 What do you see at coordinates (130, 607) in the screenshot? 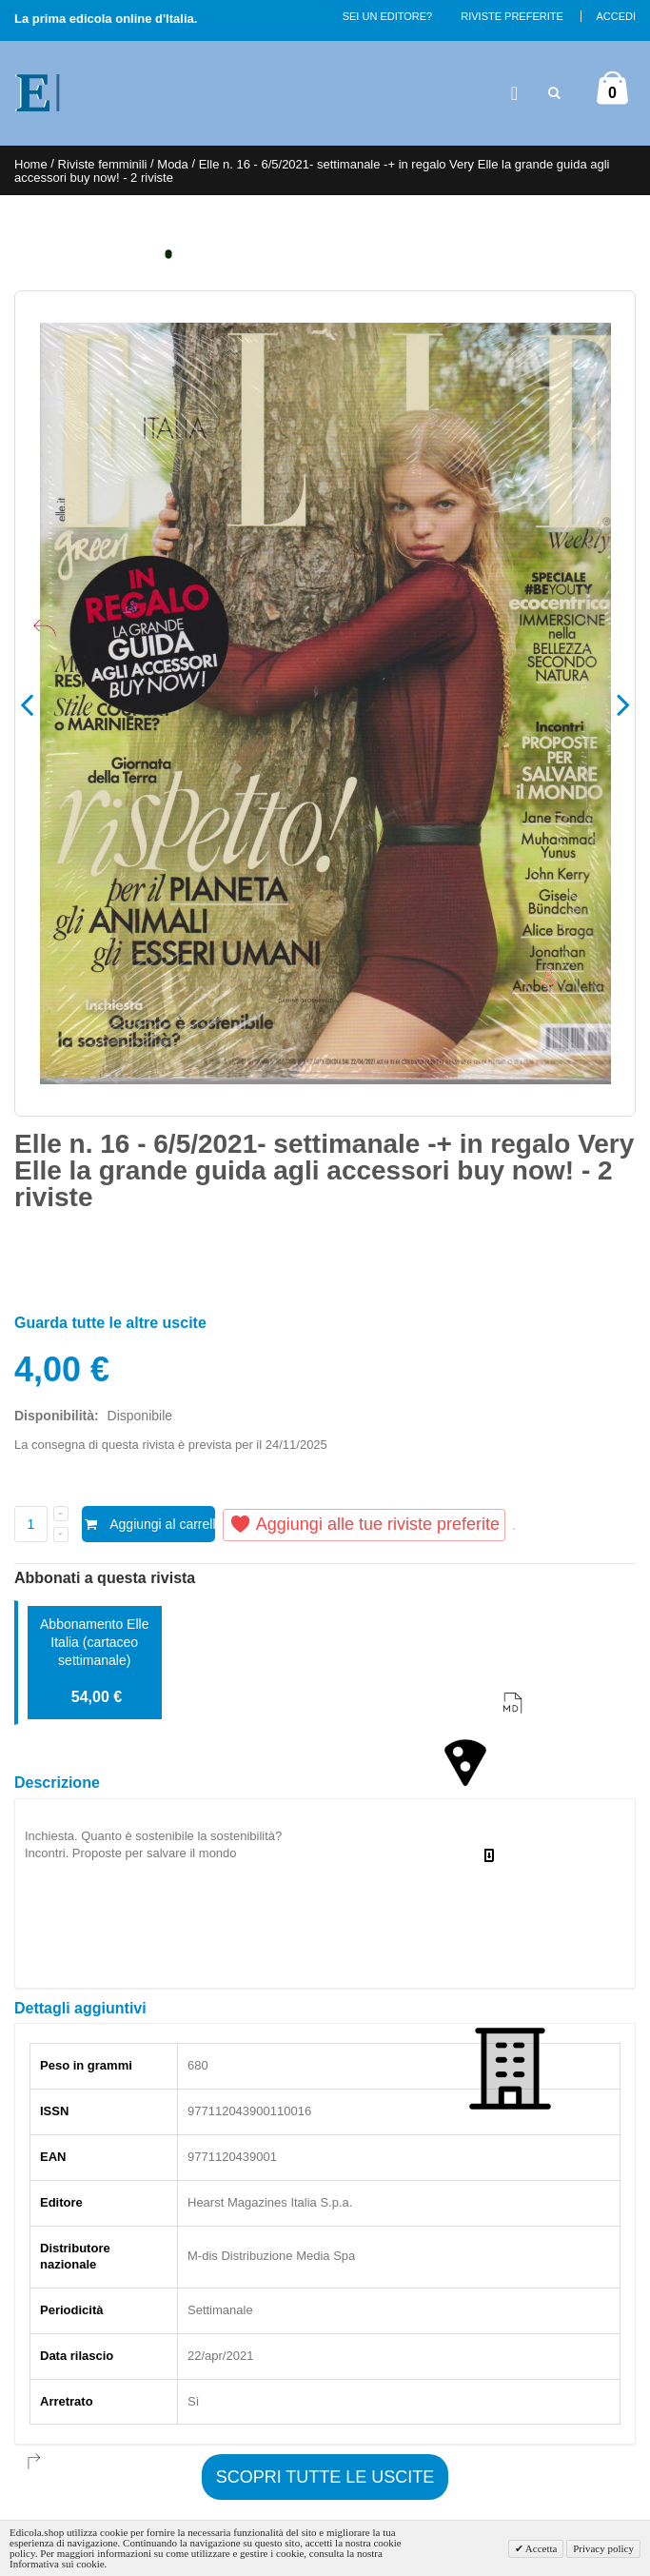
I see `make a payment or donation` at bounding box center [130, 607].